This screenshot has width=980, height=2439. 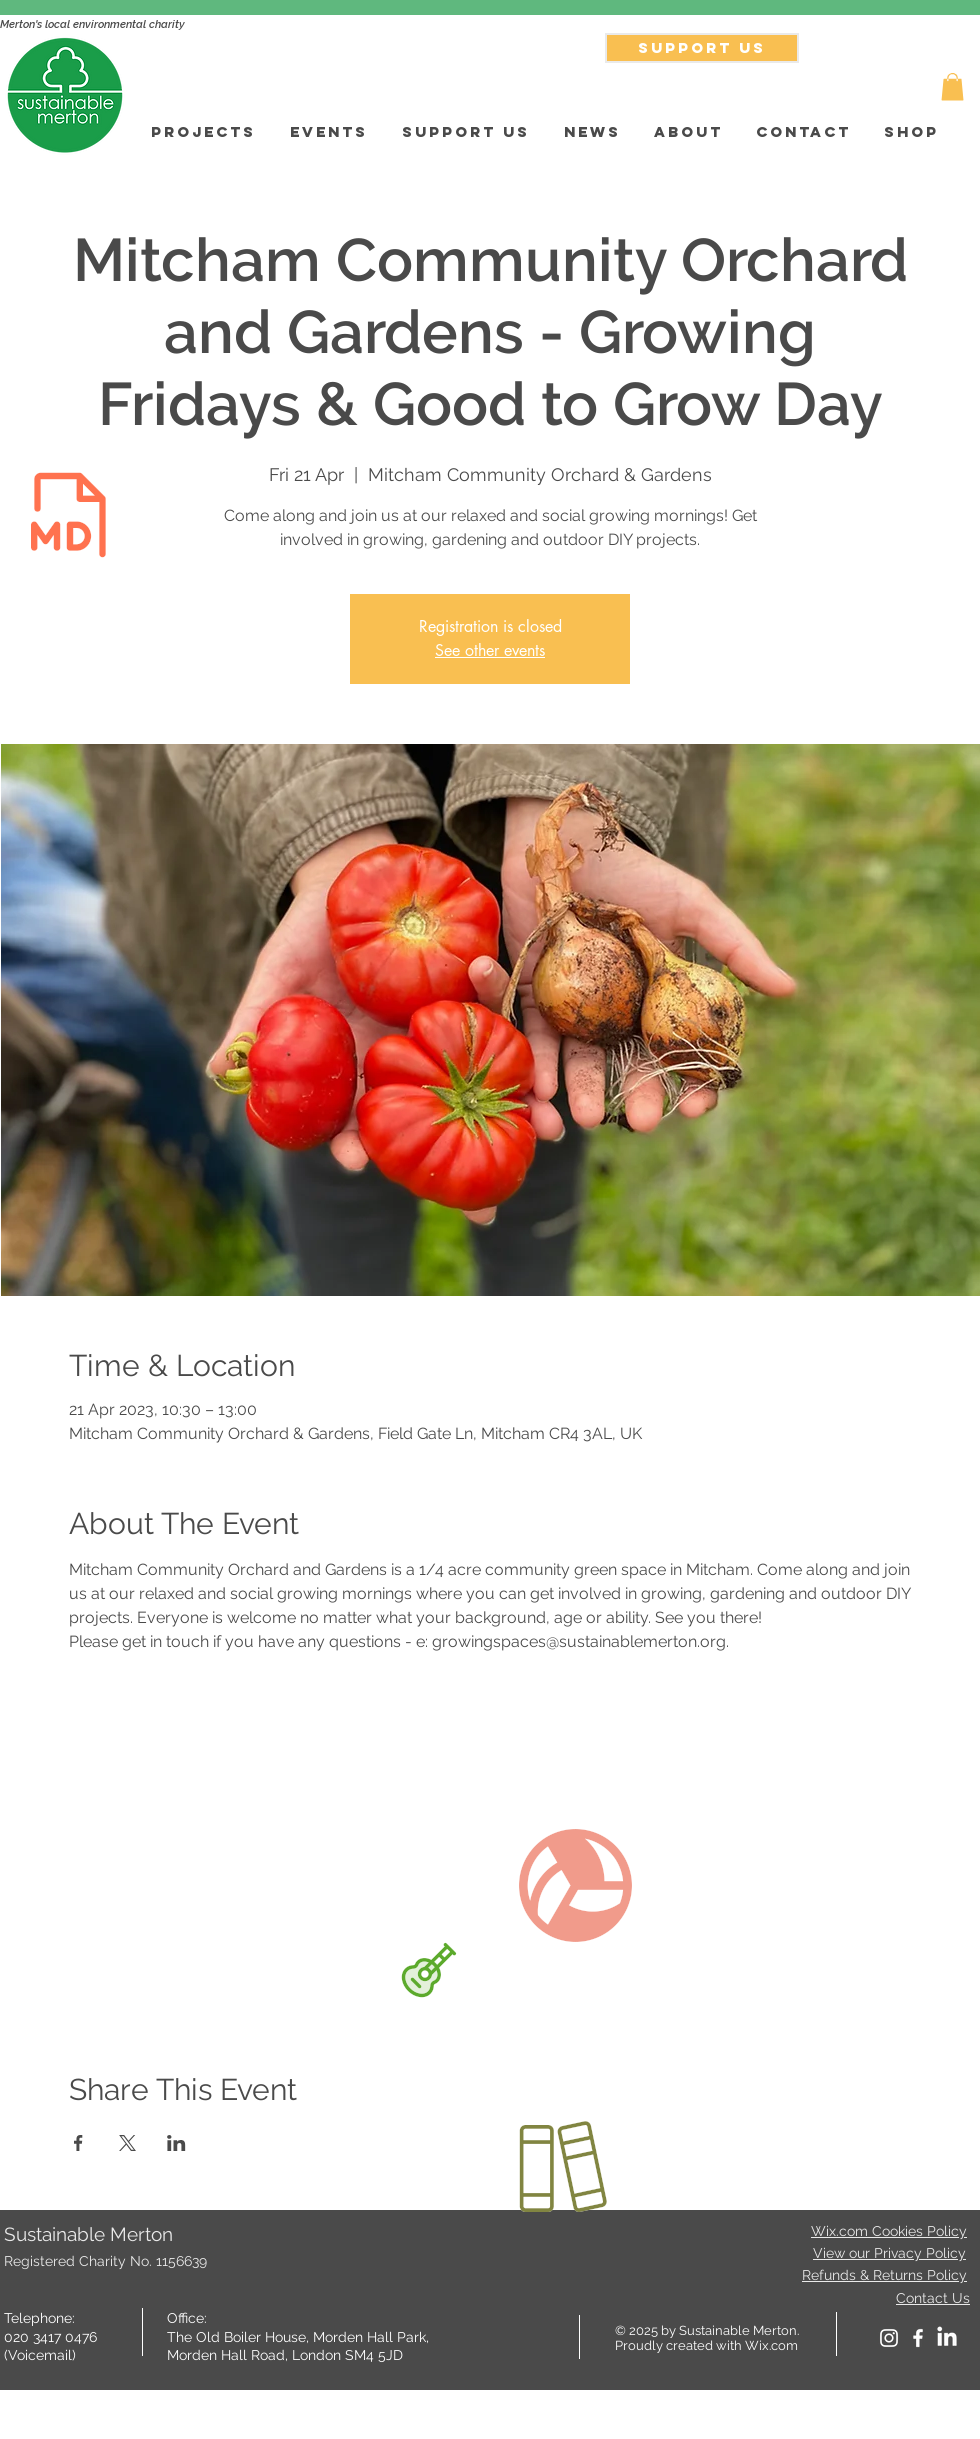 I want to click on access your library or book collection, so click(x=559, y=2168).